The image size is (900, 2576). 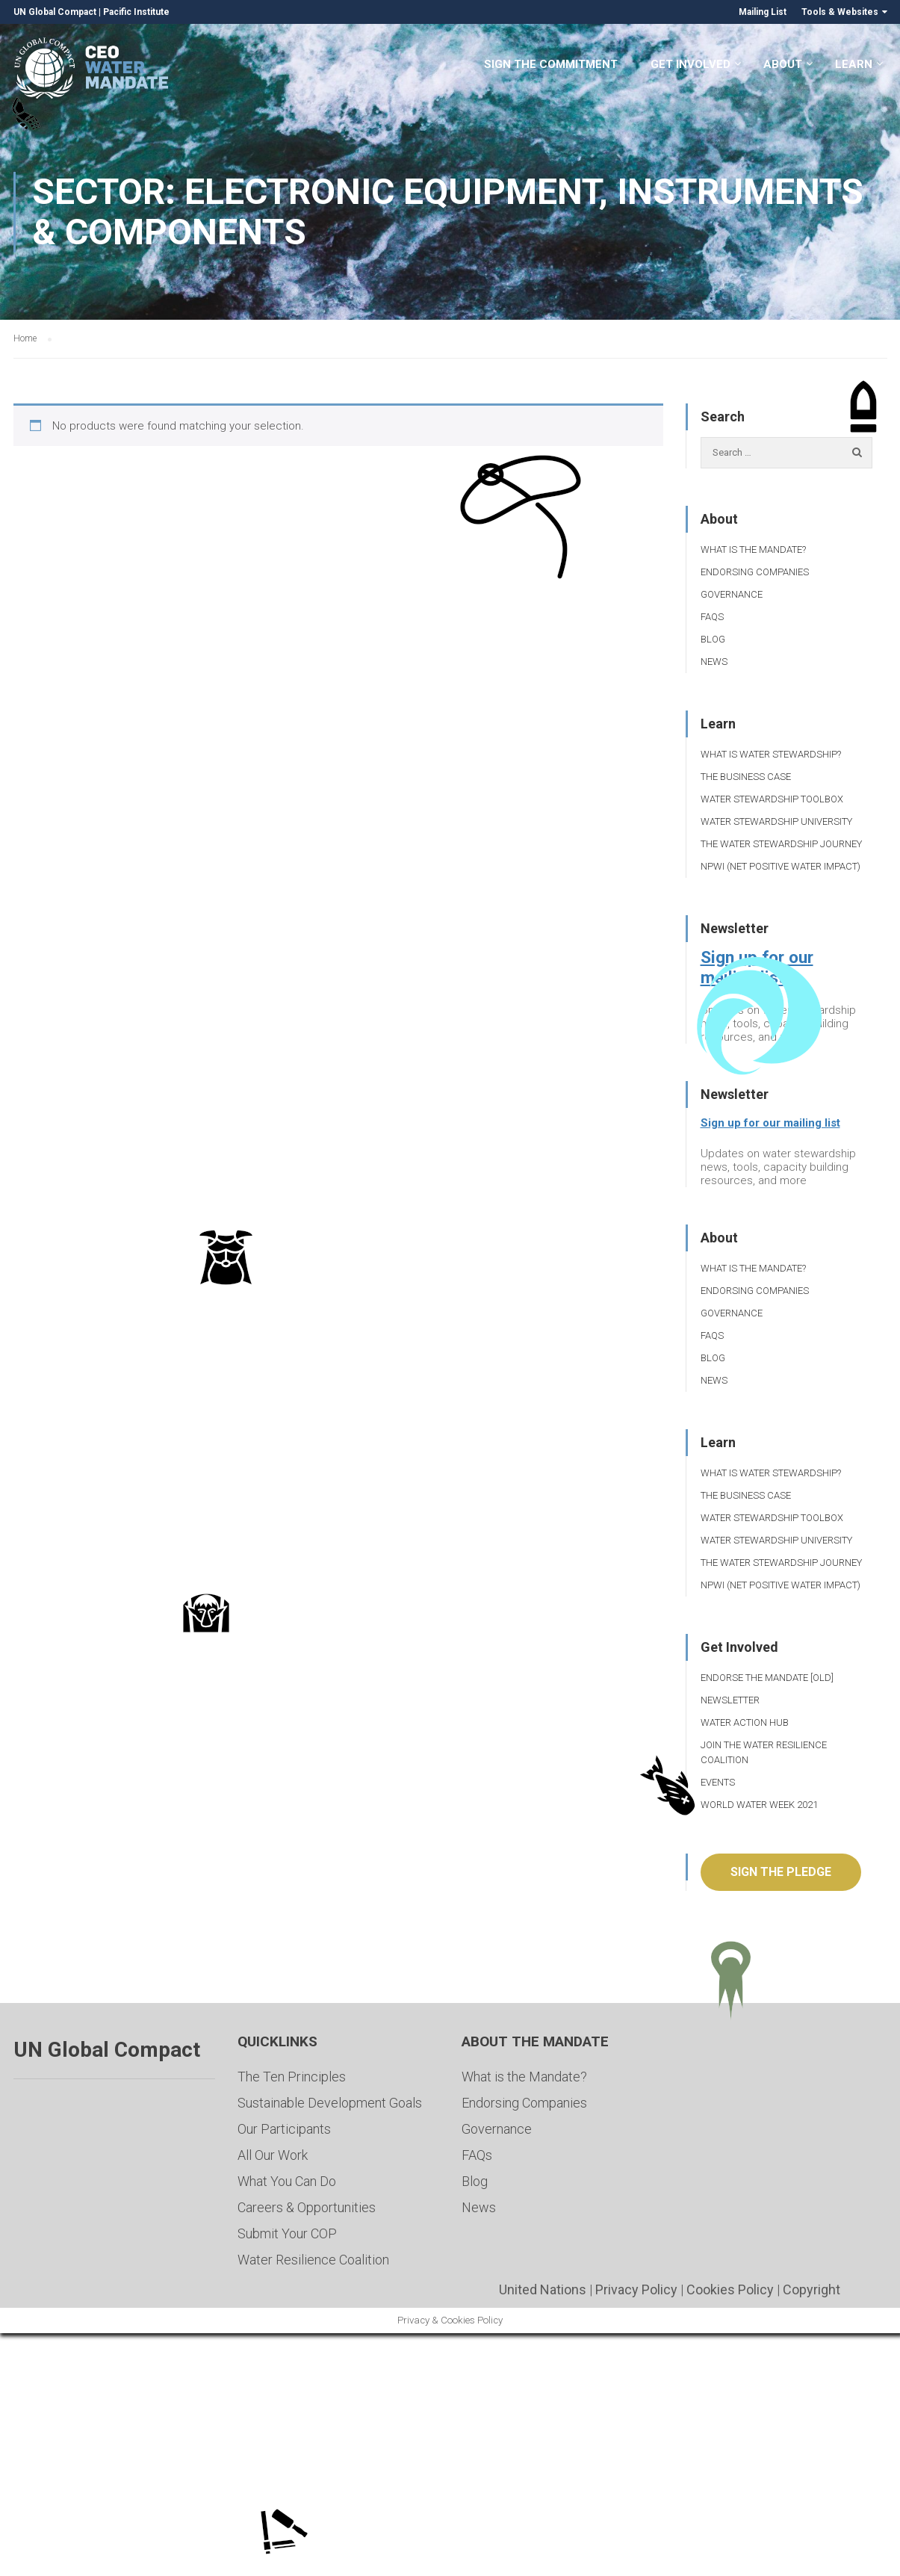 What do you see at coordinates (284, 2531) in the screenshot?
I see `woodworking tools or crafting section` at bounding box center [284, 2531].